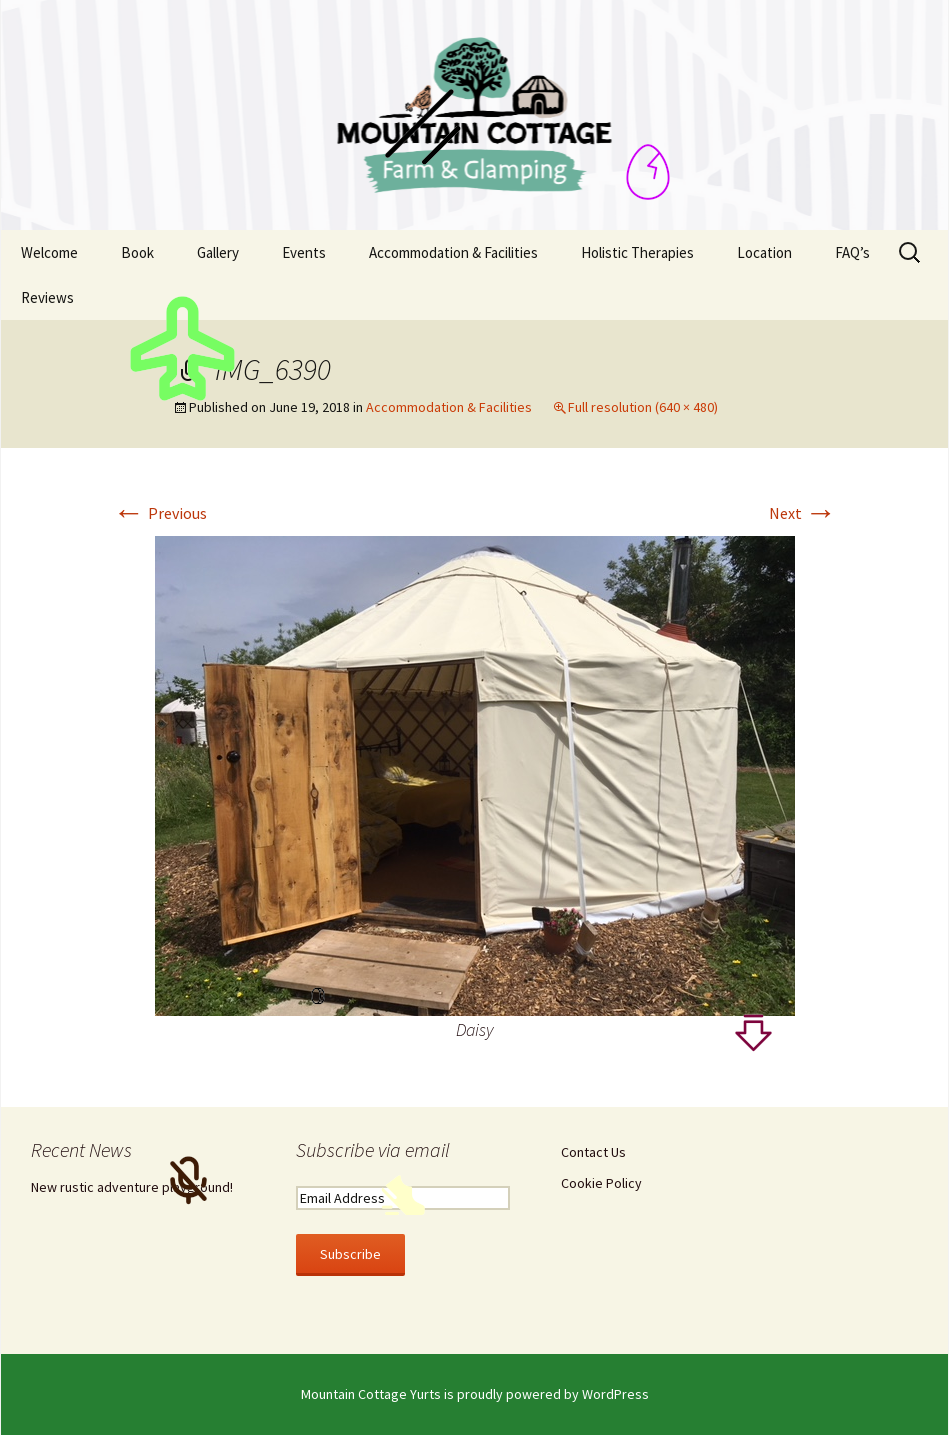 The height and width of the screenshot is (1435, 949). What do you see at coordinates (318, 996) in the screenshot?
I see `view account balance or currency` at bounding box center [318, 996].